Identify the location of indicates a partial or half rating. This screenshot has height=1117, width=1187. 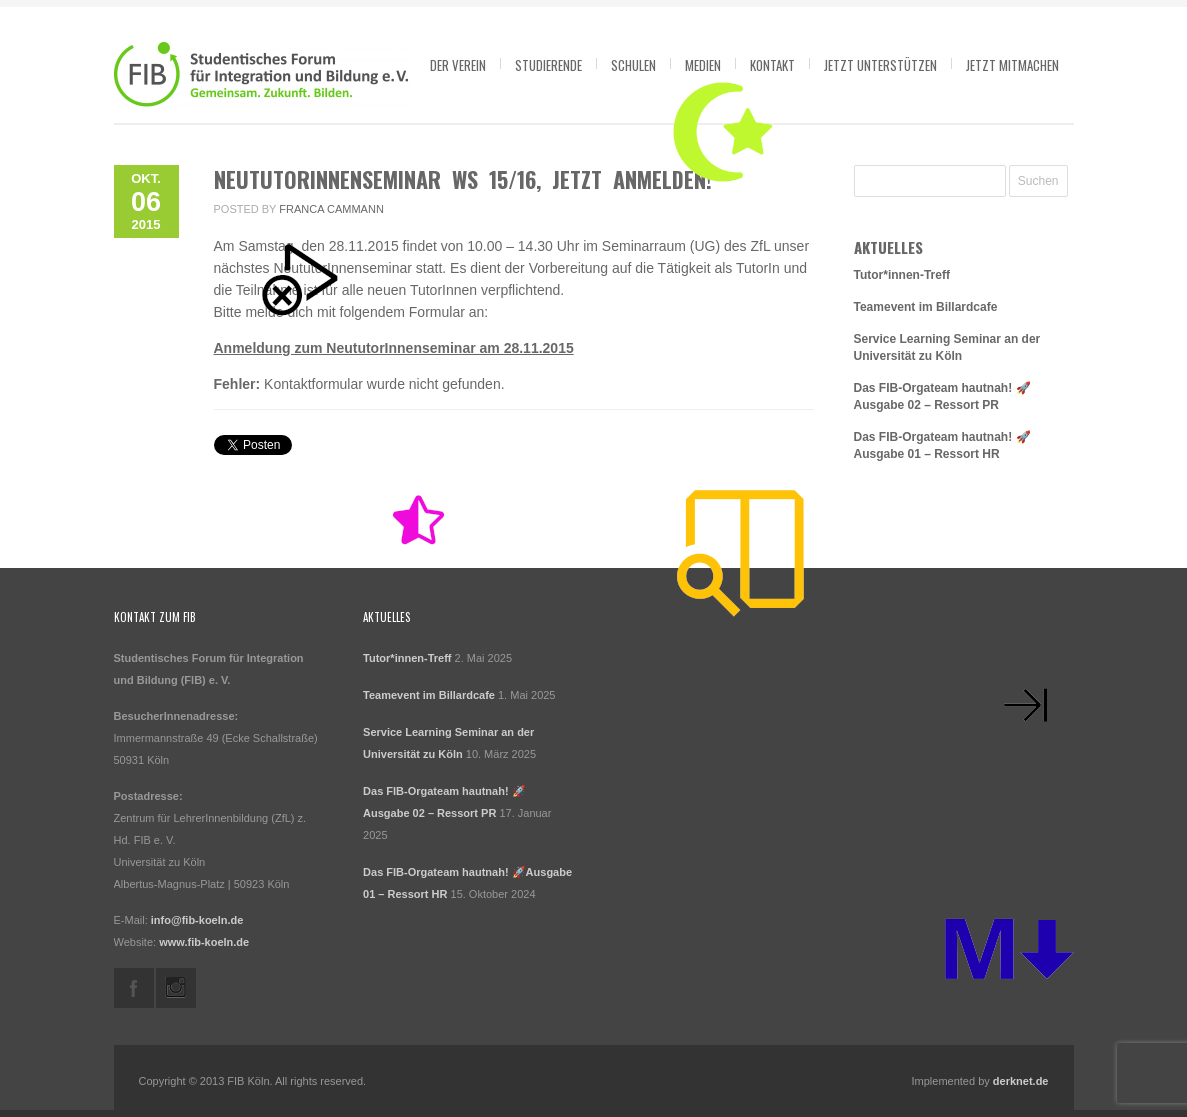
(418, 520).